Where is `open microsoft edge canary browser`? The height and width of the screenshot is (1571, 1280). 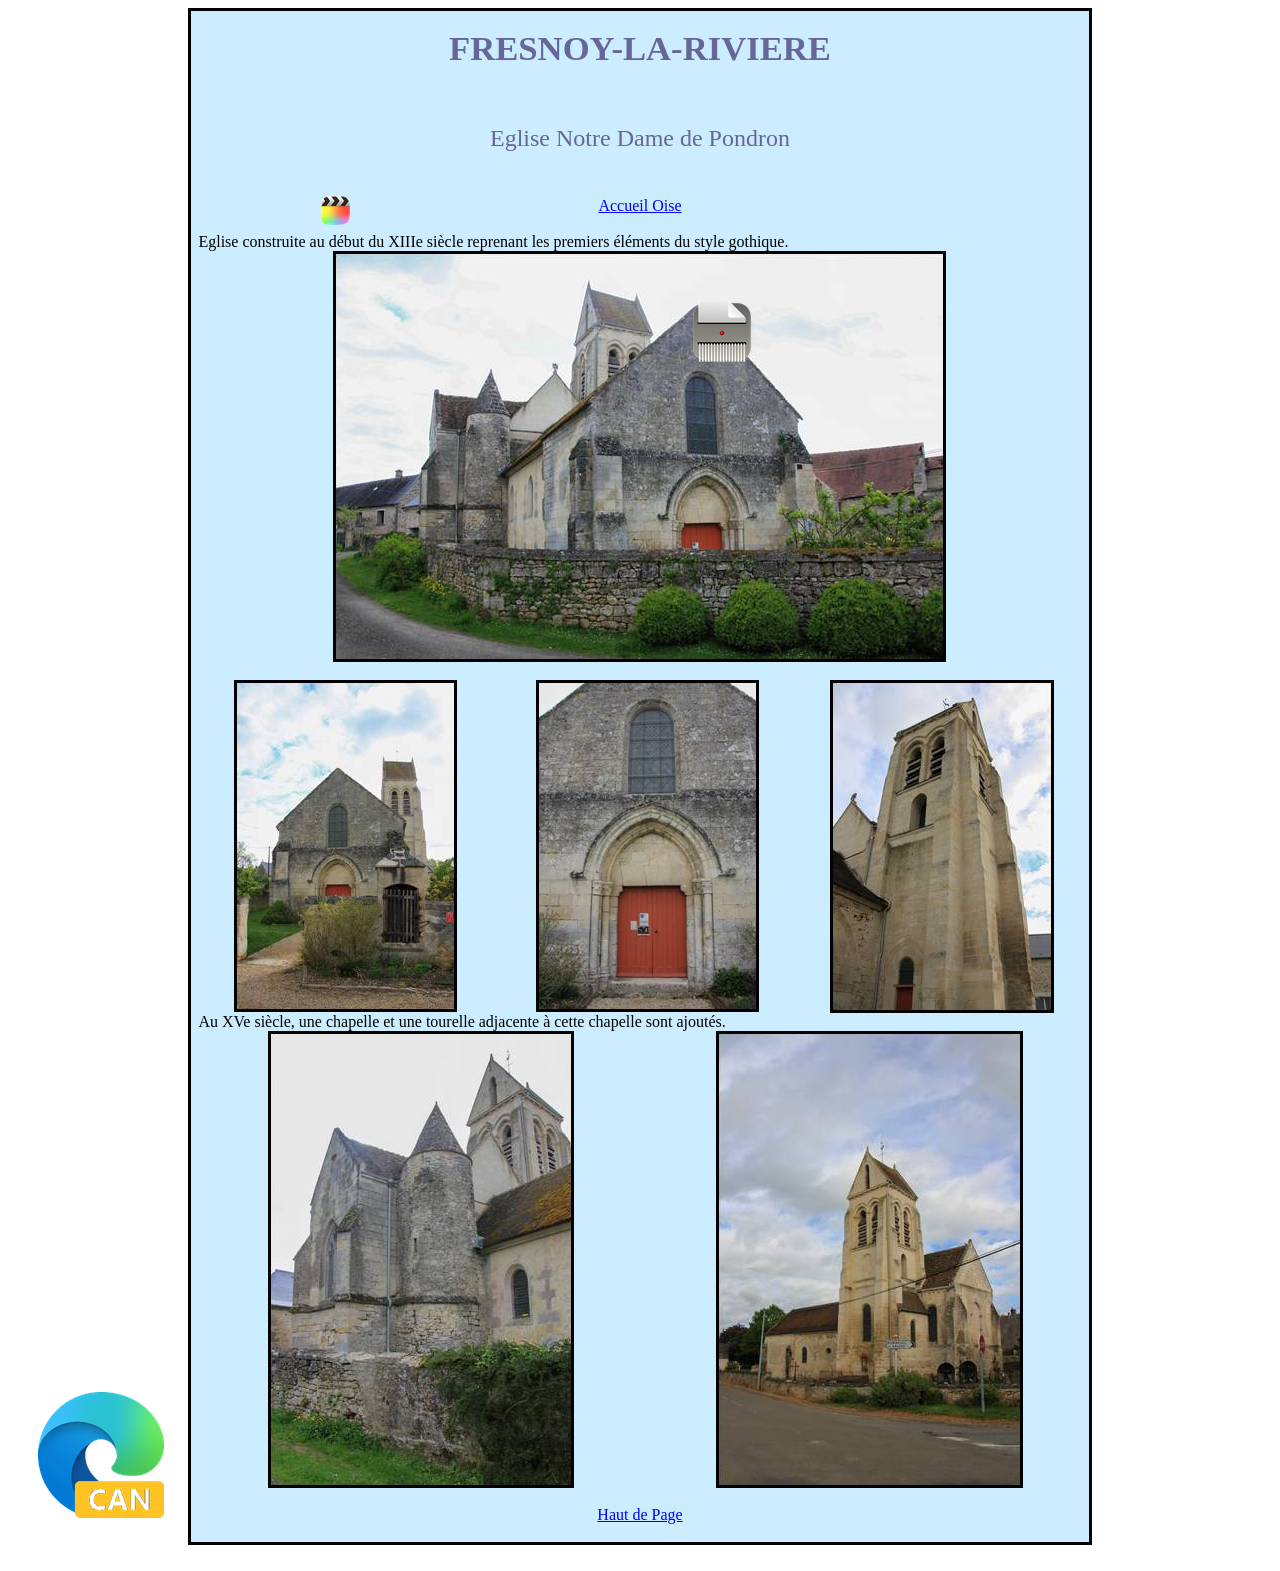
open microsoft edge canary browser is located at coordinates (101, 1455).